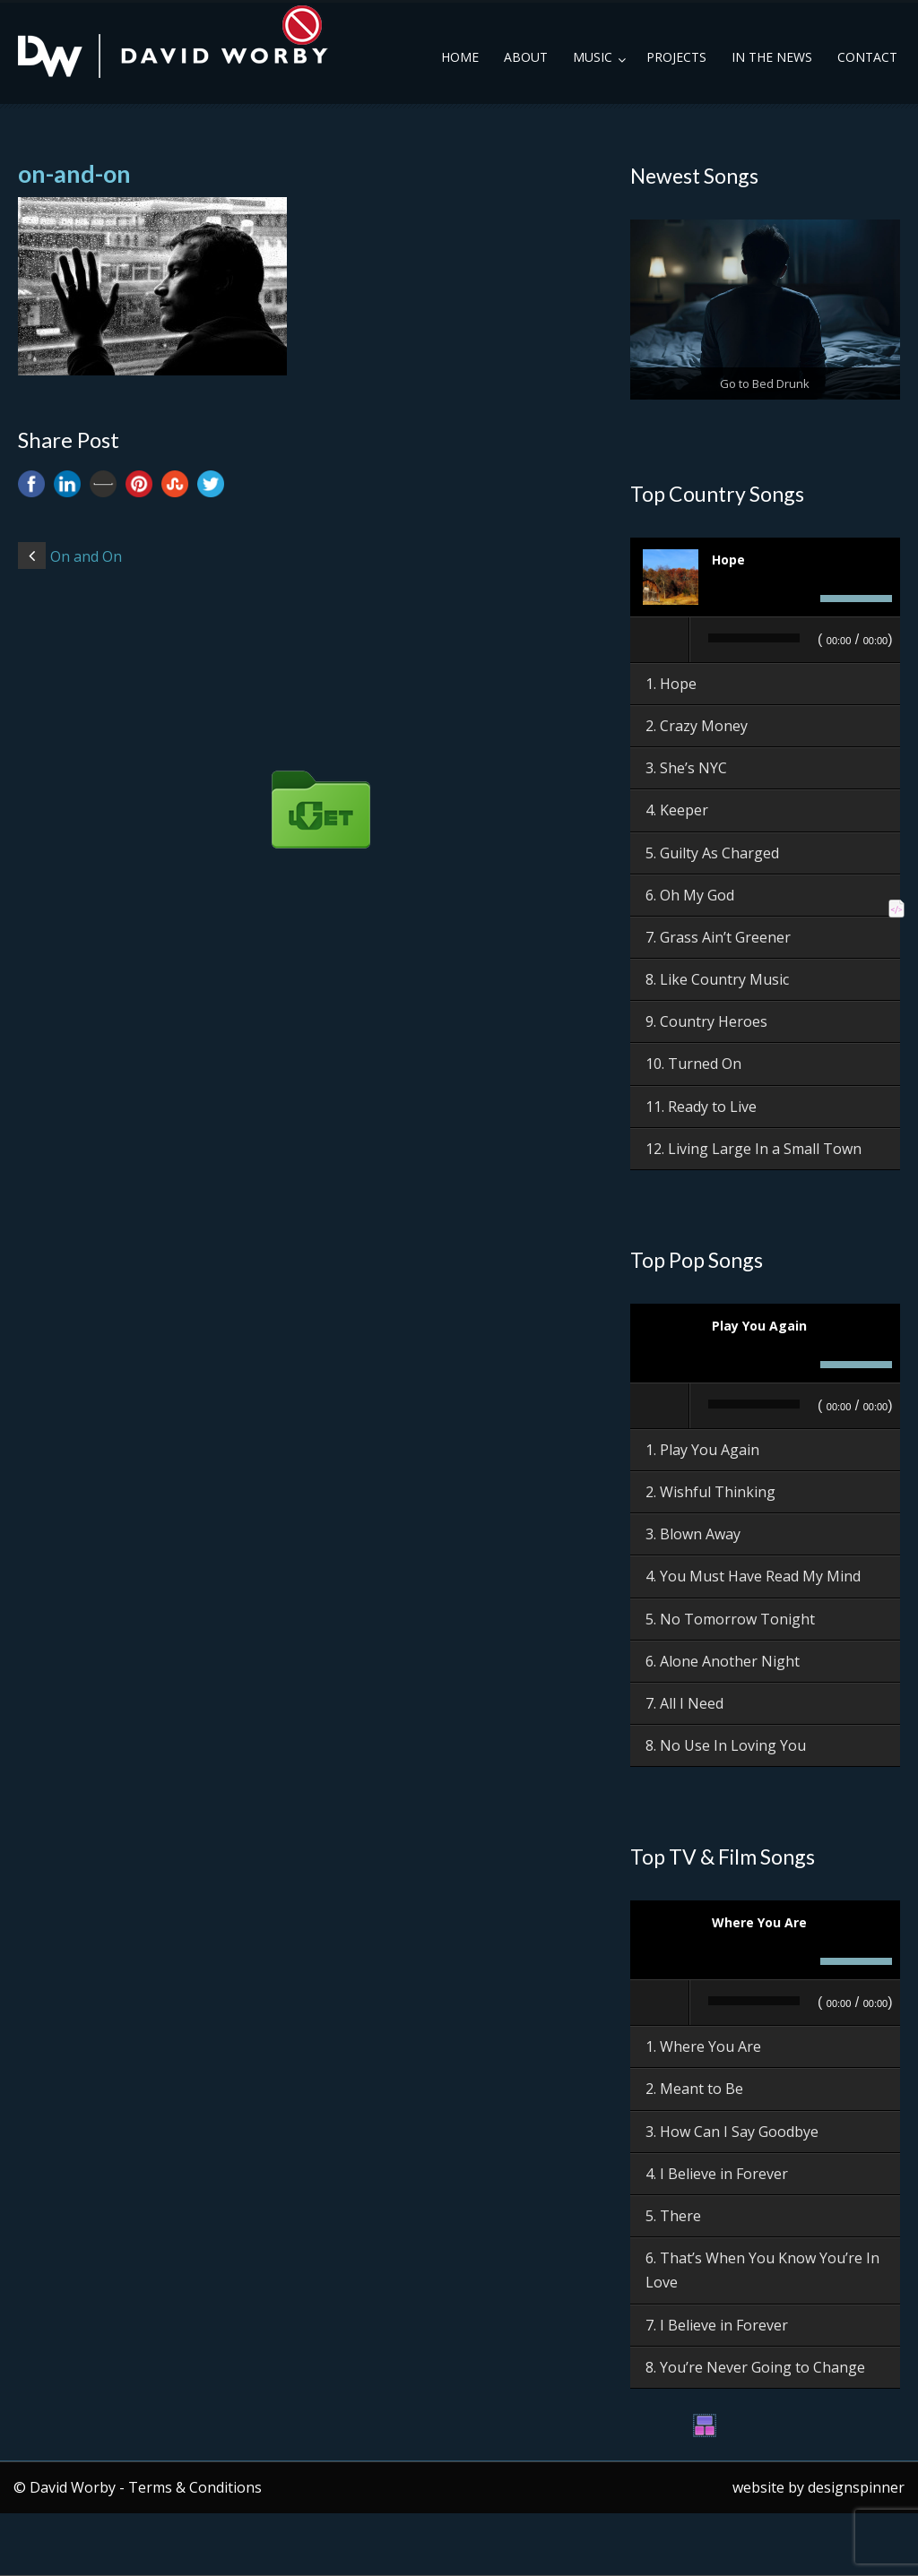 The width and height of the screenshot is (918, 2576). What do you see at coordinates (705, 2425) in the screenshot?
I see `select all items in the current view` at bounding box center [705, 2425].